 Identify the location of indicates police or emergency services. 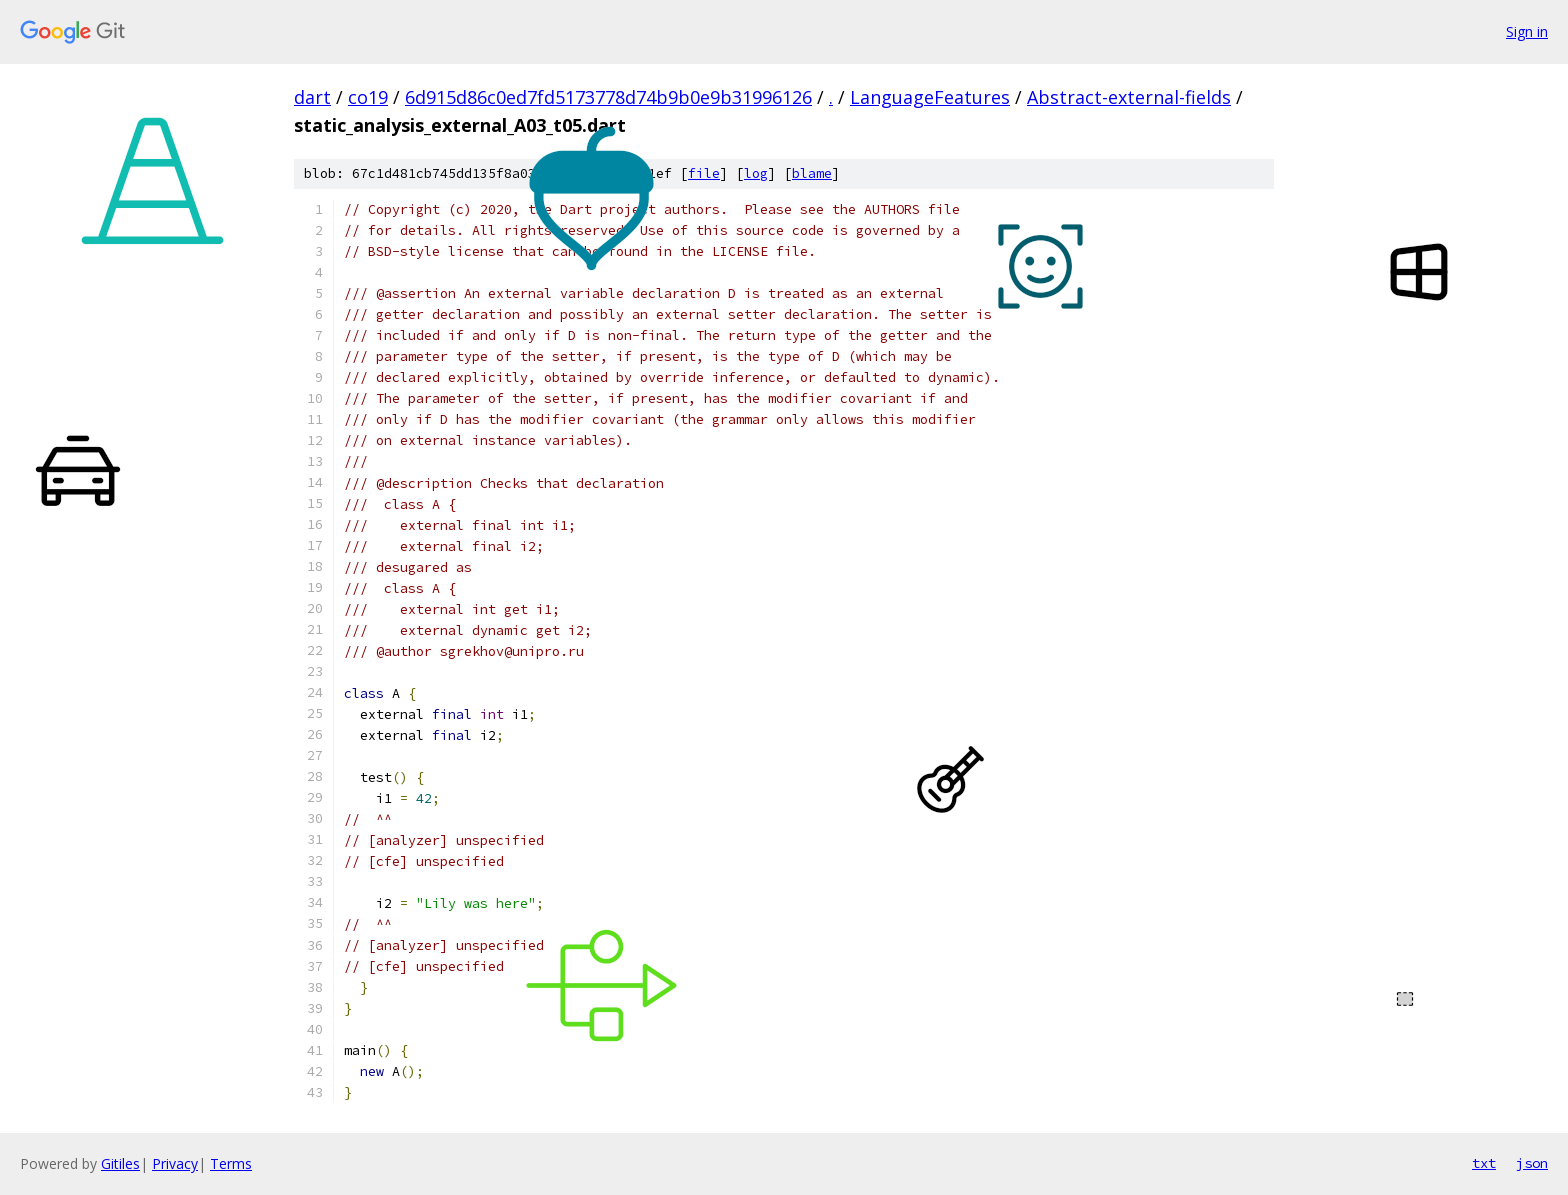
(78, 475).